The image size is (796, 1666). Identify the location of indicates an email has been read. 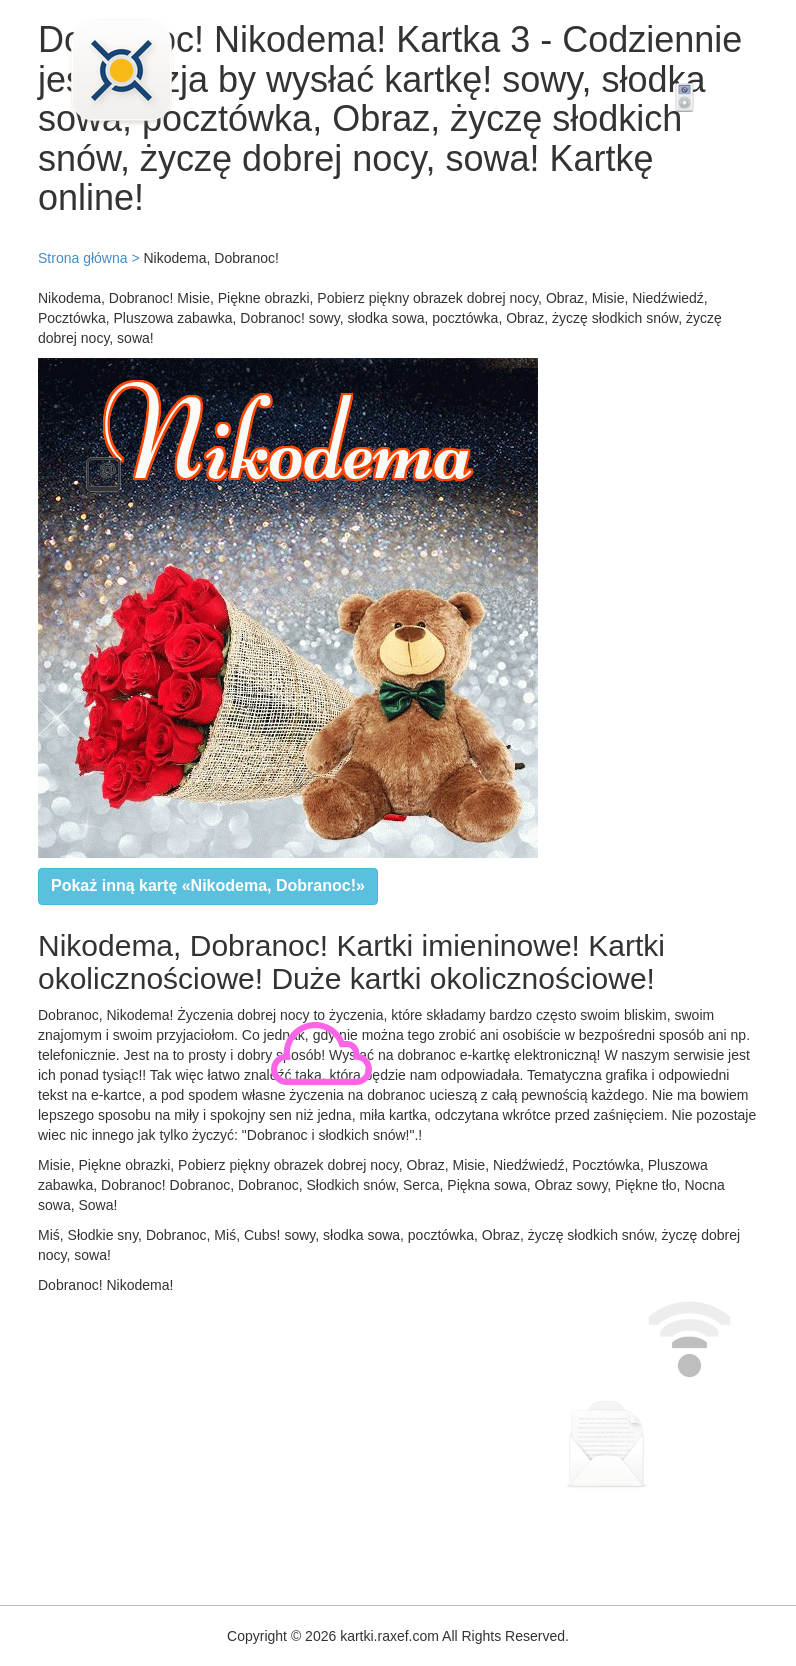
(606, 1445).